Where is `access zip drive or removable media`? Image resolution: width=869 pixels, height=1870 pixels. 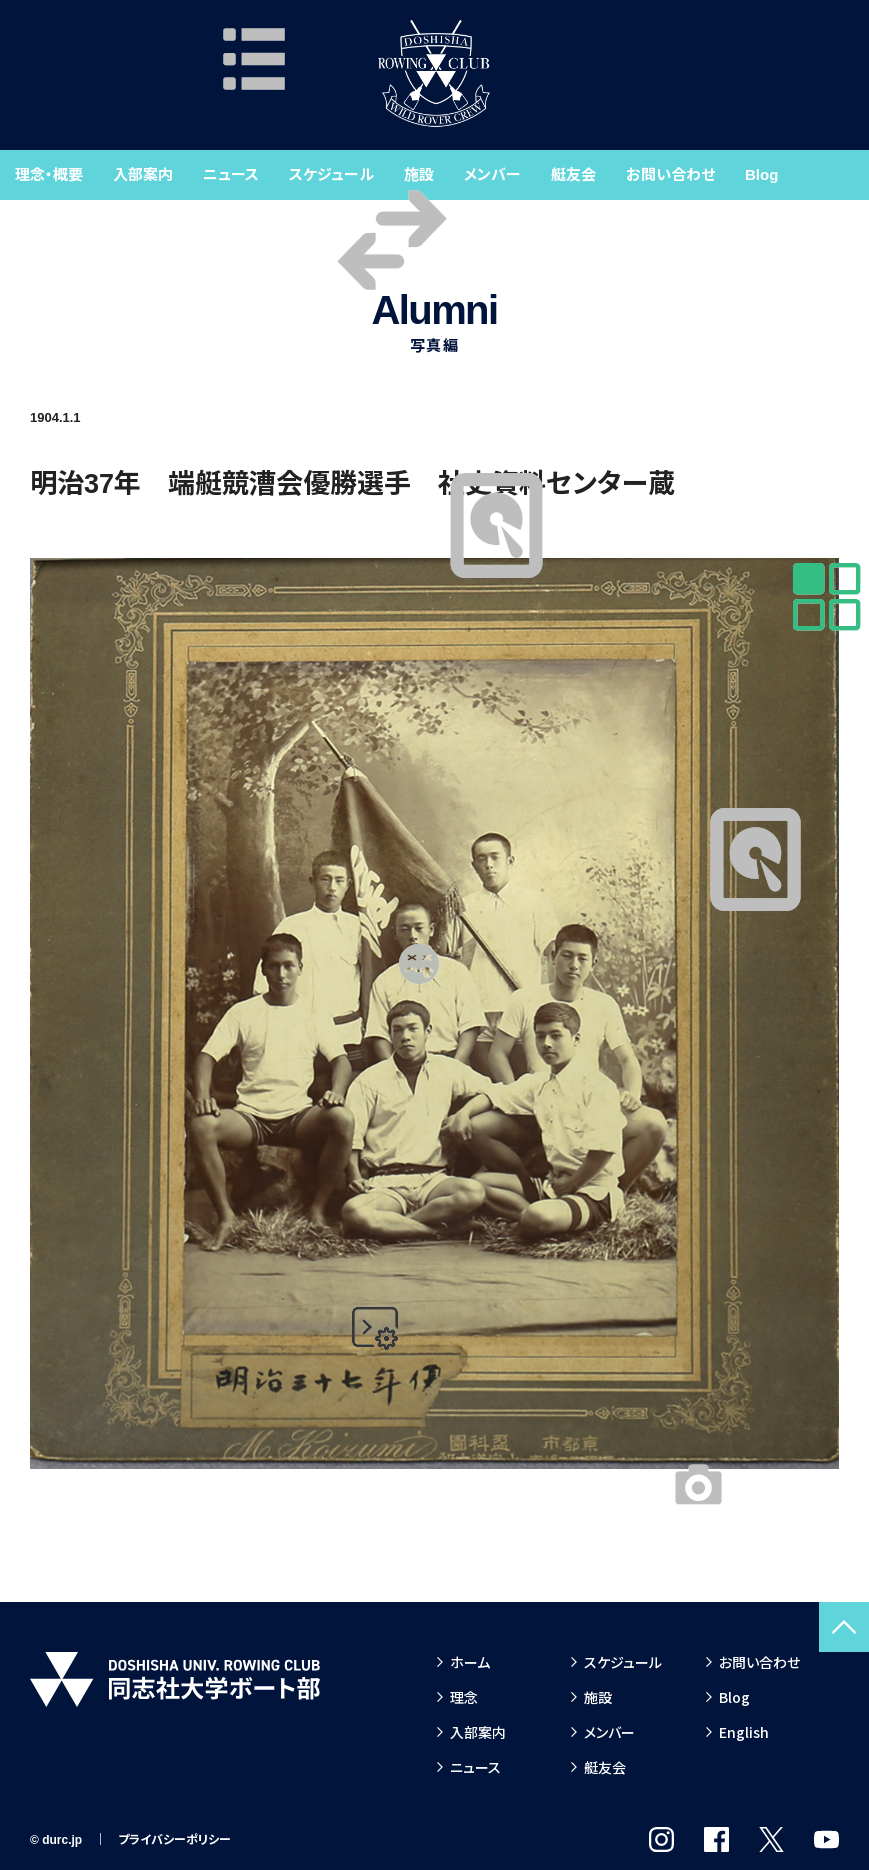 access zip drive or removable media is located at coordinates (755, 859).